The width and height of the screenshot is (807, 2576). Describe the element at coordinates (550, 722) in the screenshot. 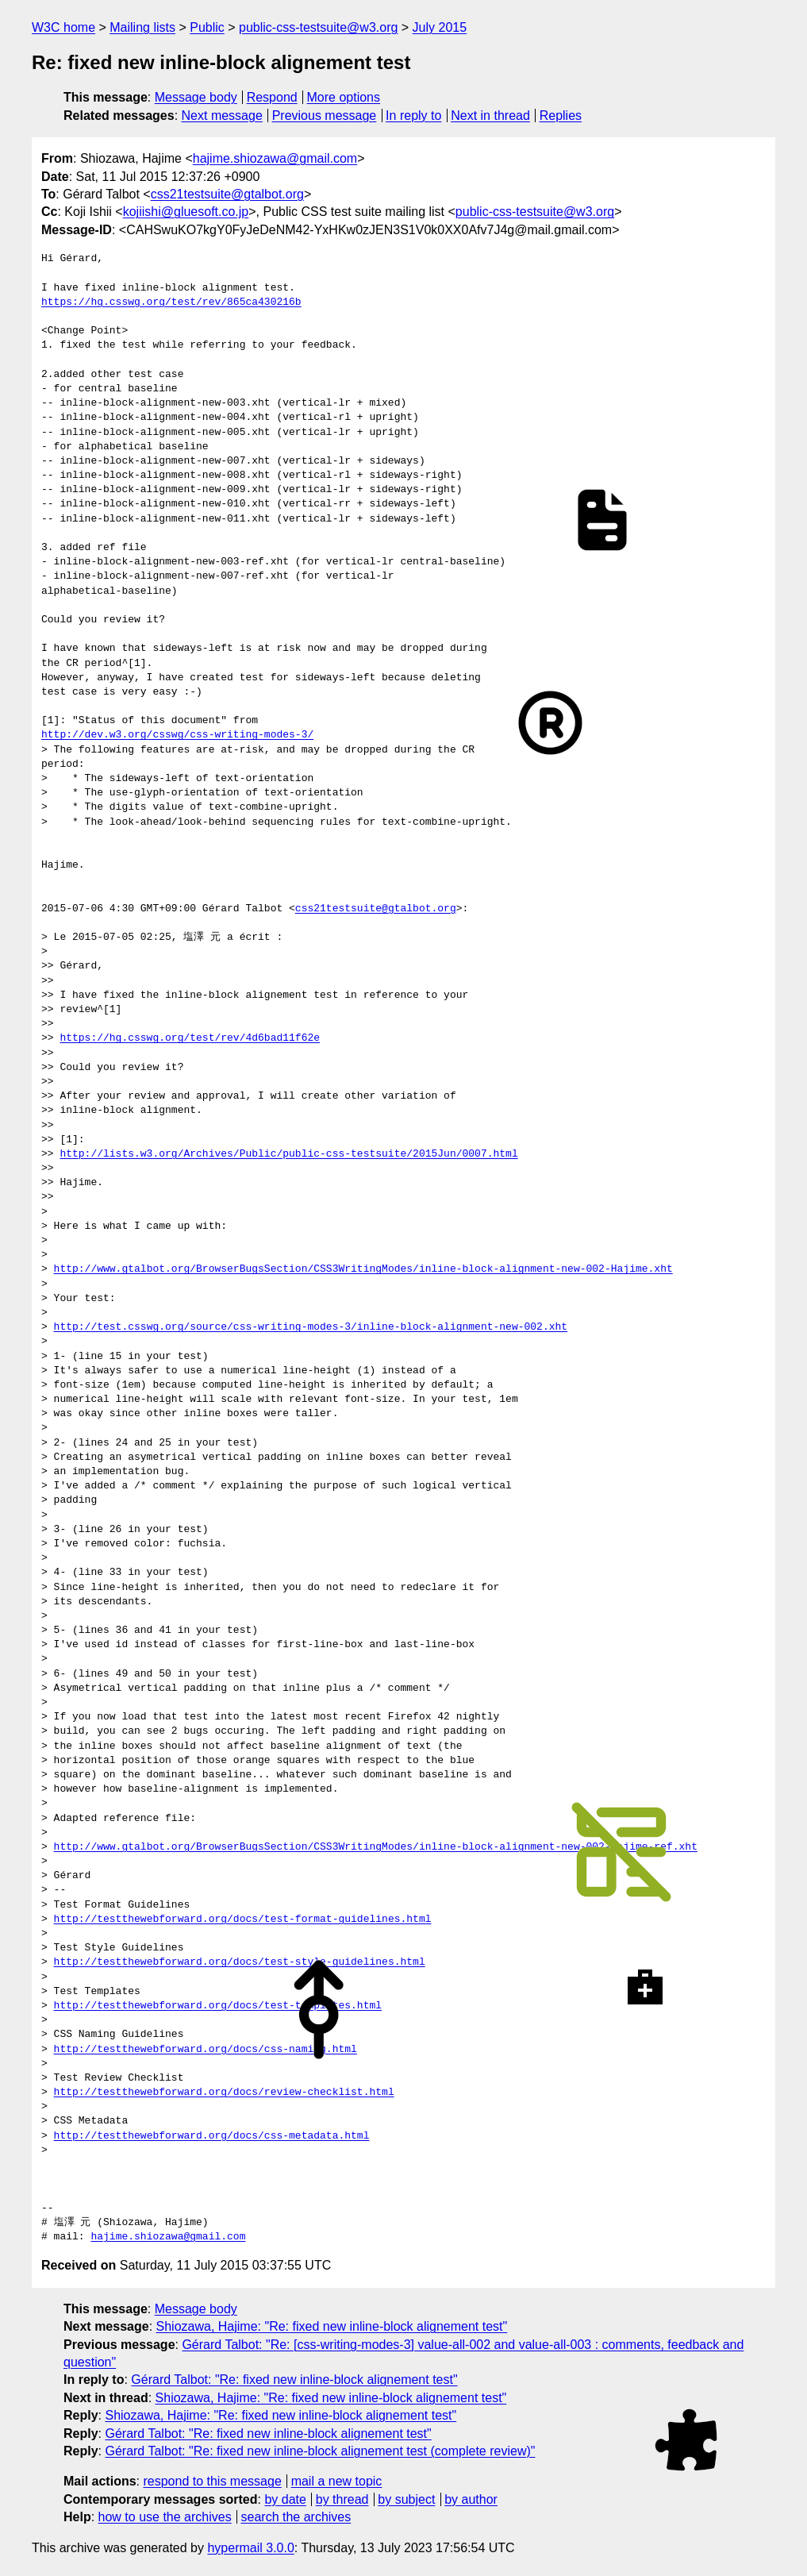

I see `indicates registered trademark status` at that location.